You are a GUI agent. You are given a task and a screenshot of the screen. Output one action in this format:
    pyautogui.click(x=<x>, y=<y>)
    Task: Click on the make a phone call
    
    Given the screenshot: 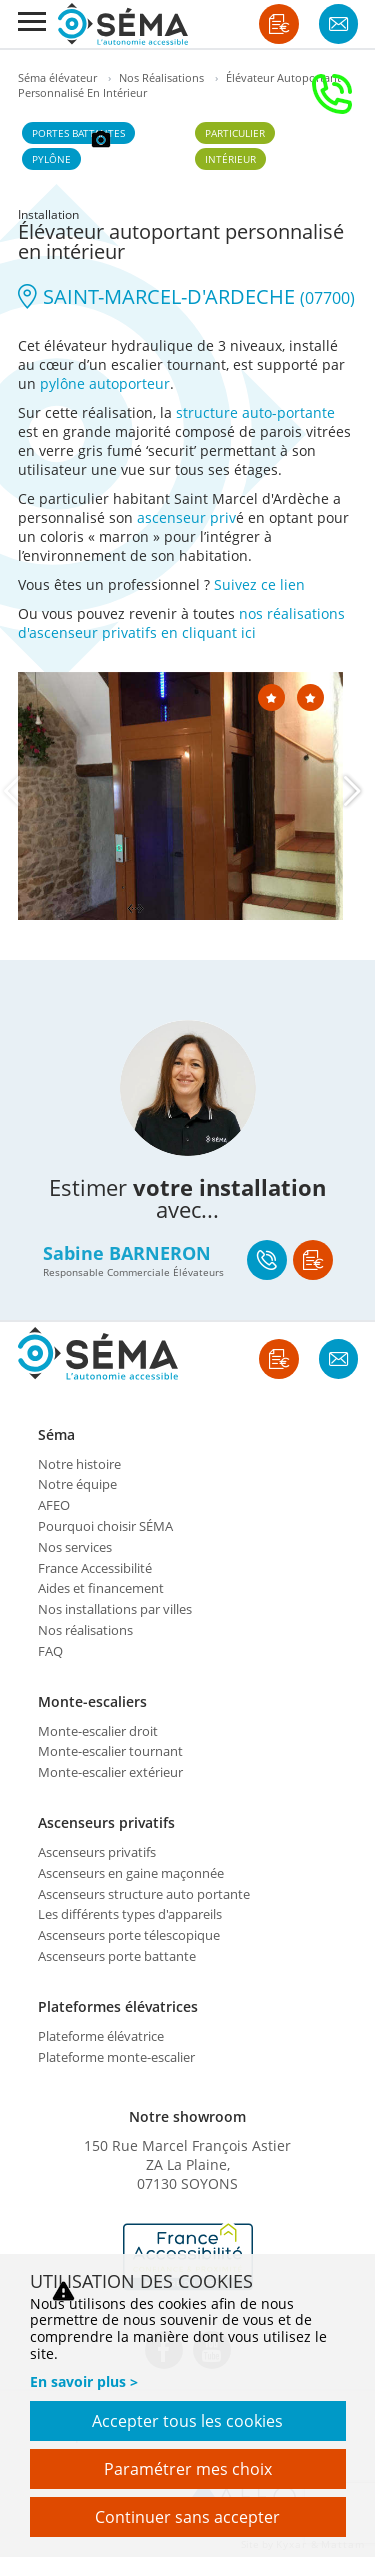 What is the action you would take?
    pyautogui.click(x=332, y=94)
    